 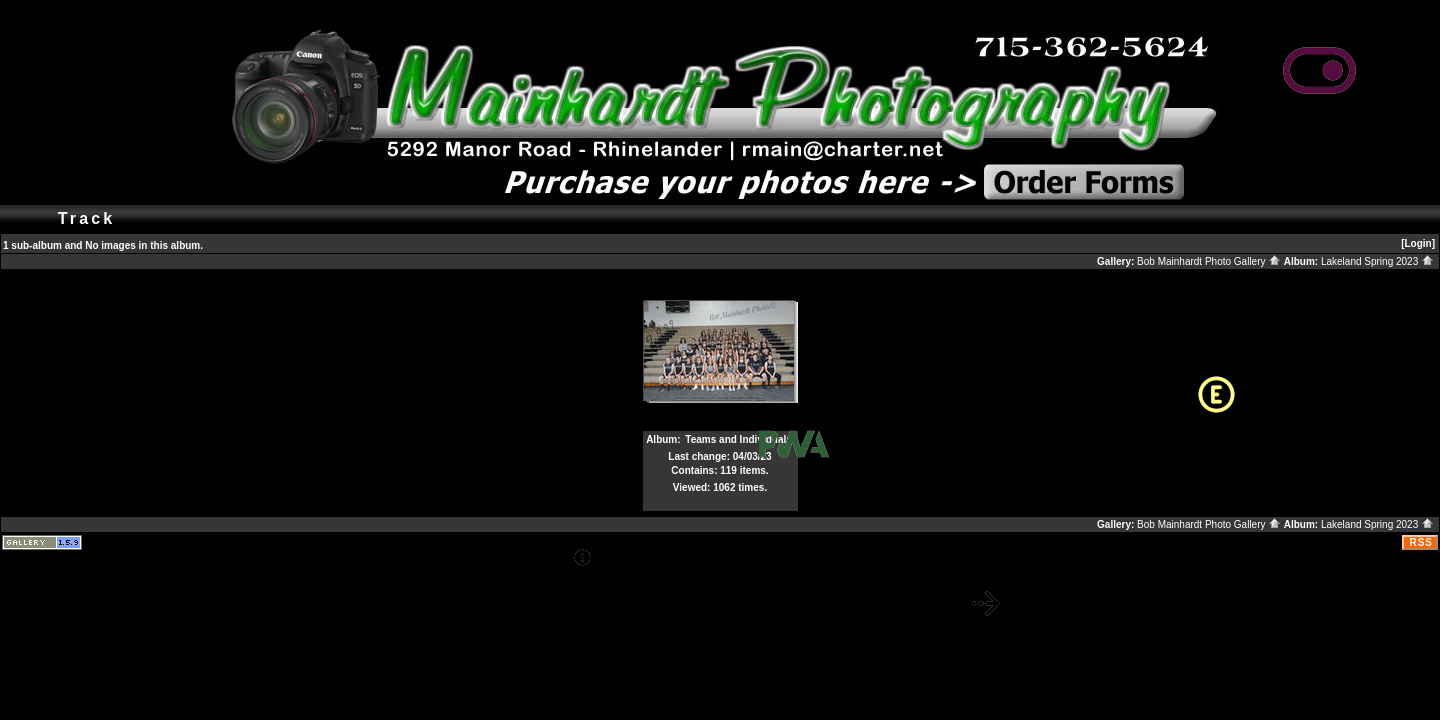 I want to click on continue to the next step, so click(x=985, y=603).